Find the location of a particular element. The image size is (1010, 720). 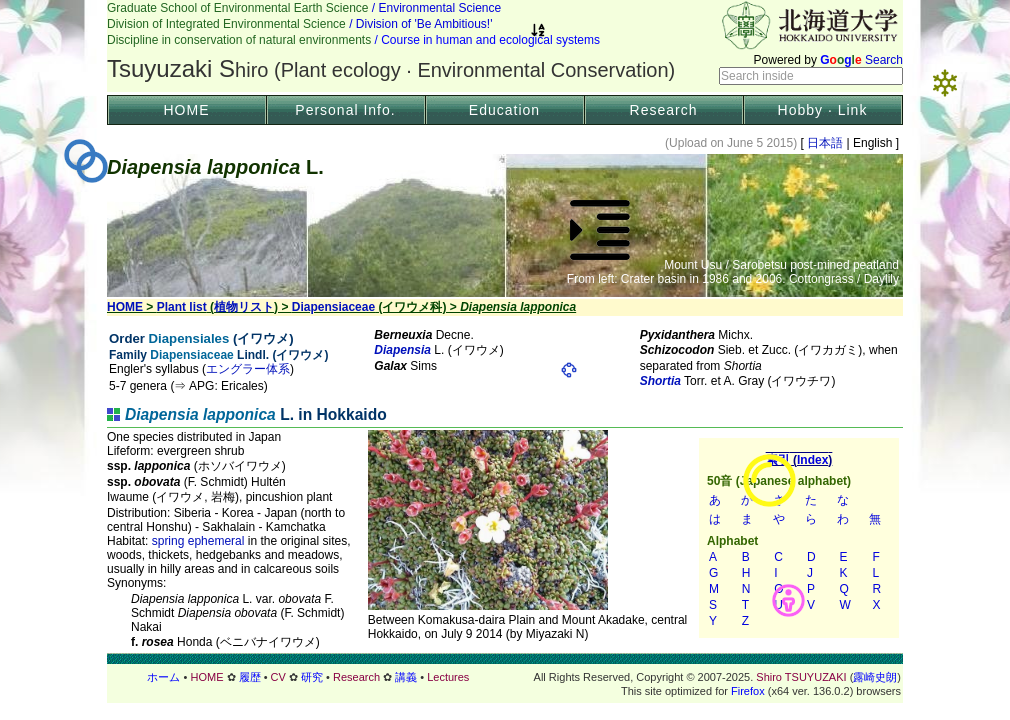

activate cooling or air conditioning mode is located at coordinates (945, 83).